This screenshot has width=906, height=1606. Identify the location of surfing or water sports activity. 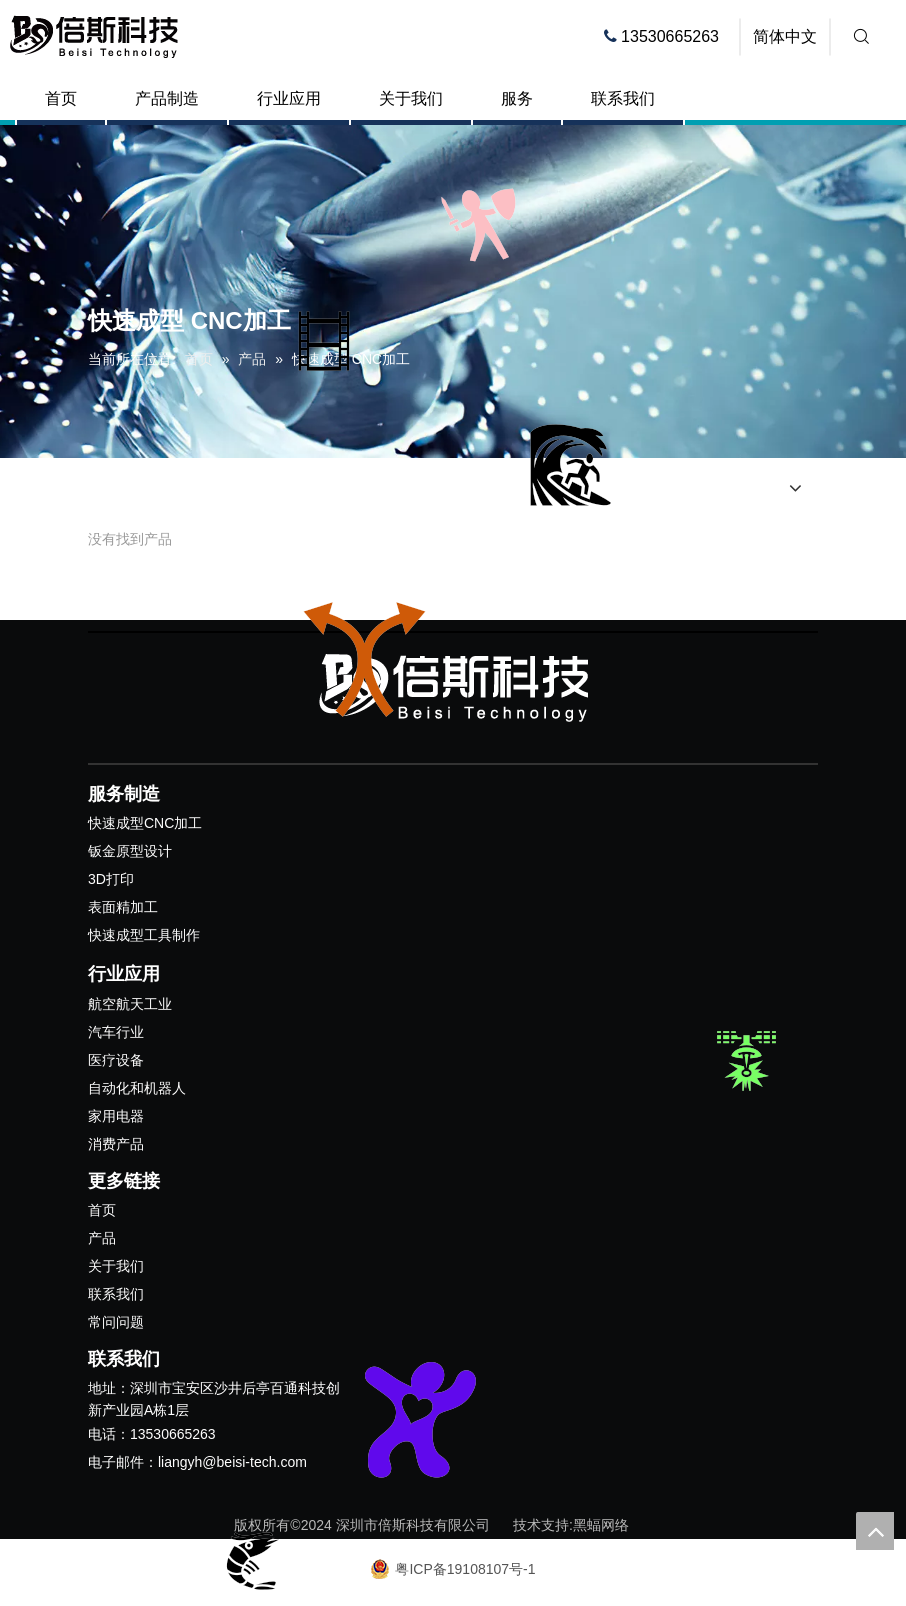
(571, 465).